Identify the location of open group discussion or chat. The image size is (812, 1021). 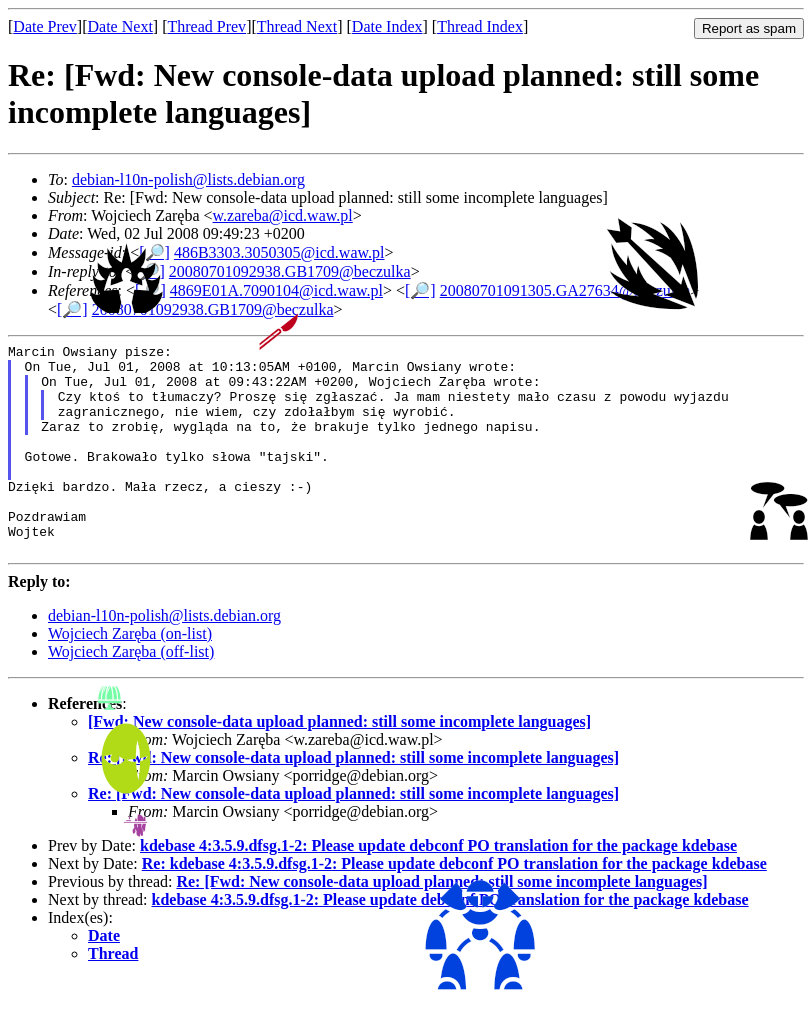
(779, 511).